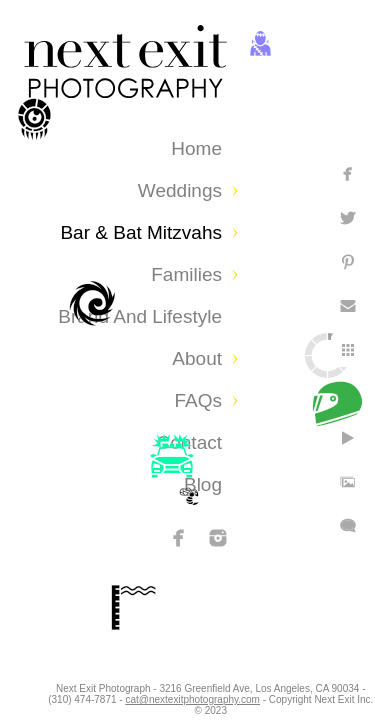 This screenshot has width=375, height=720. I want to click on indicates police or emergency services in a game, so click(172, 456).